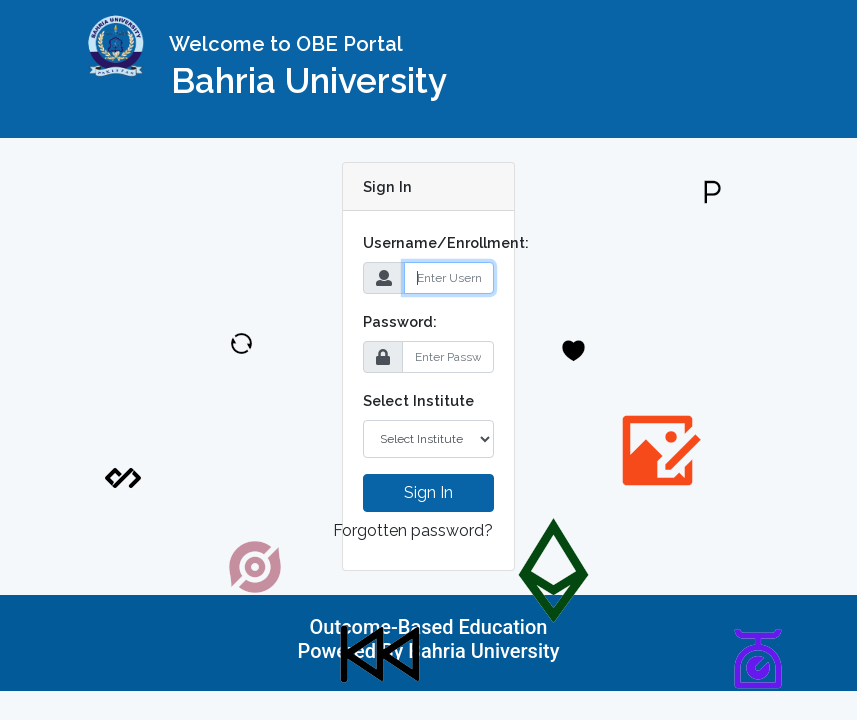  I want to click on add to favorites, so click(573, 350).